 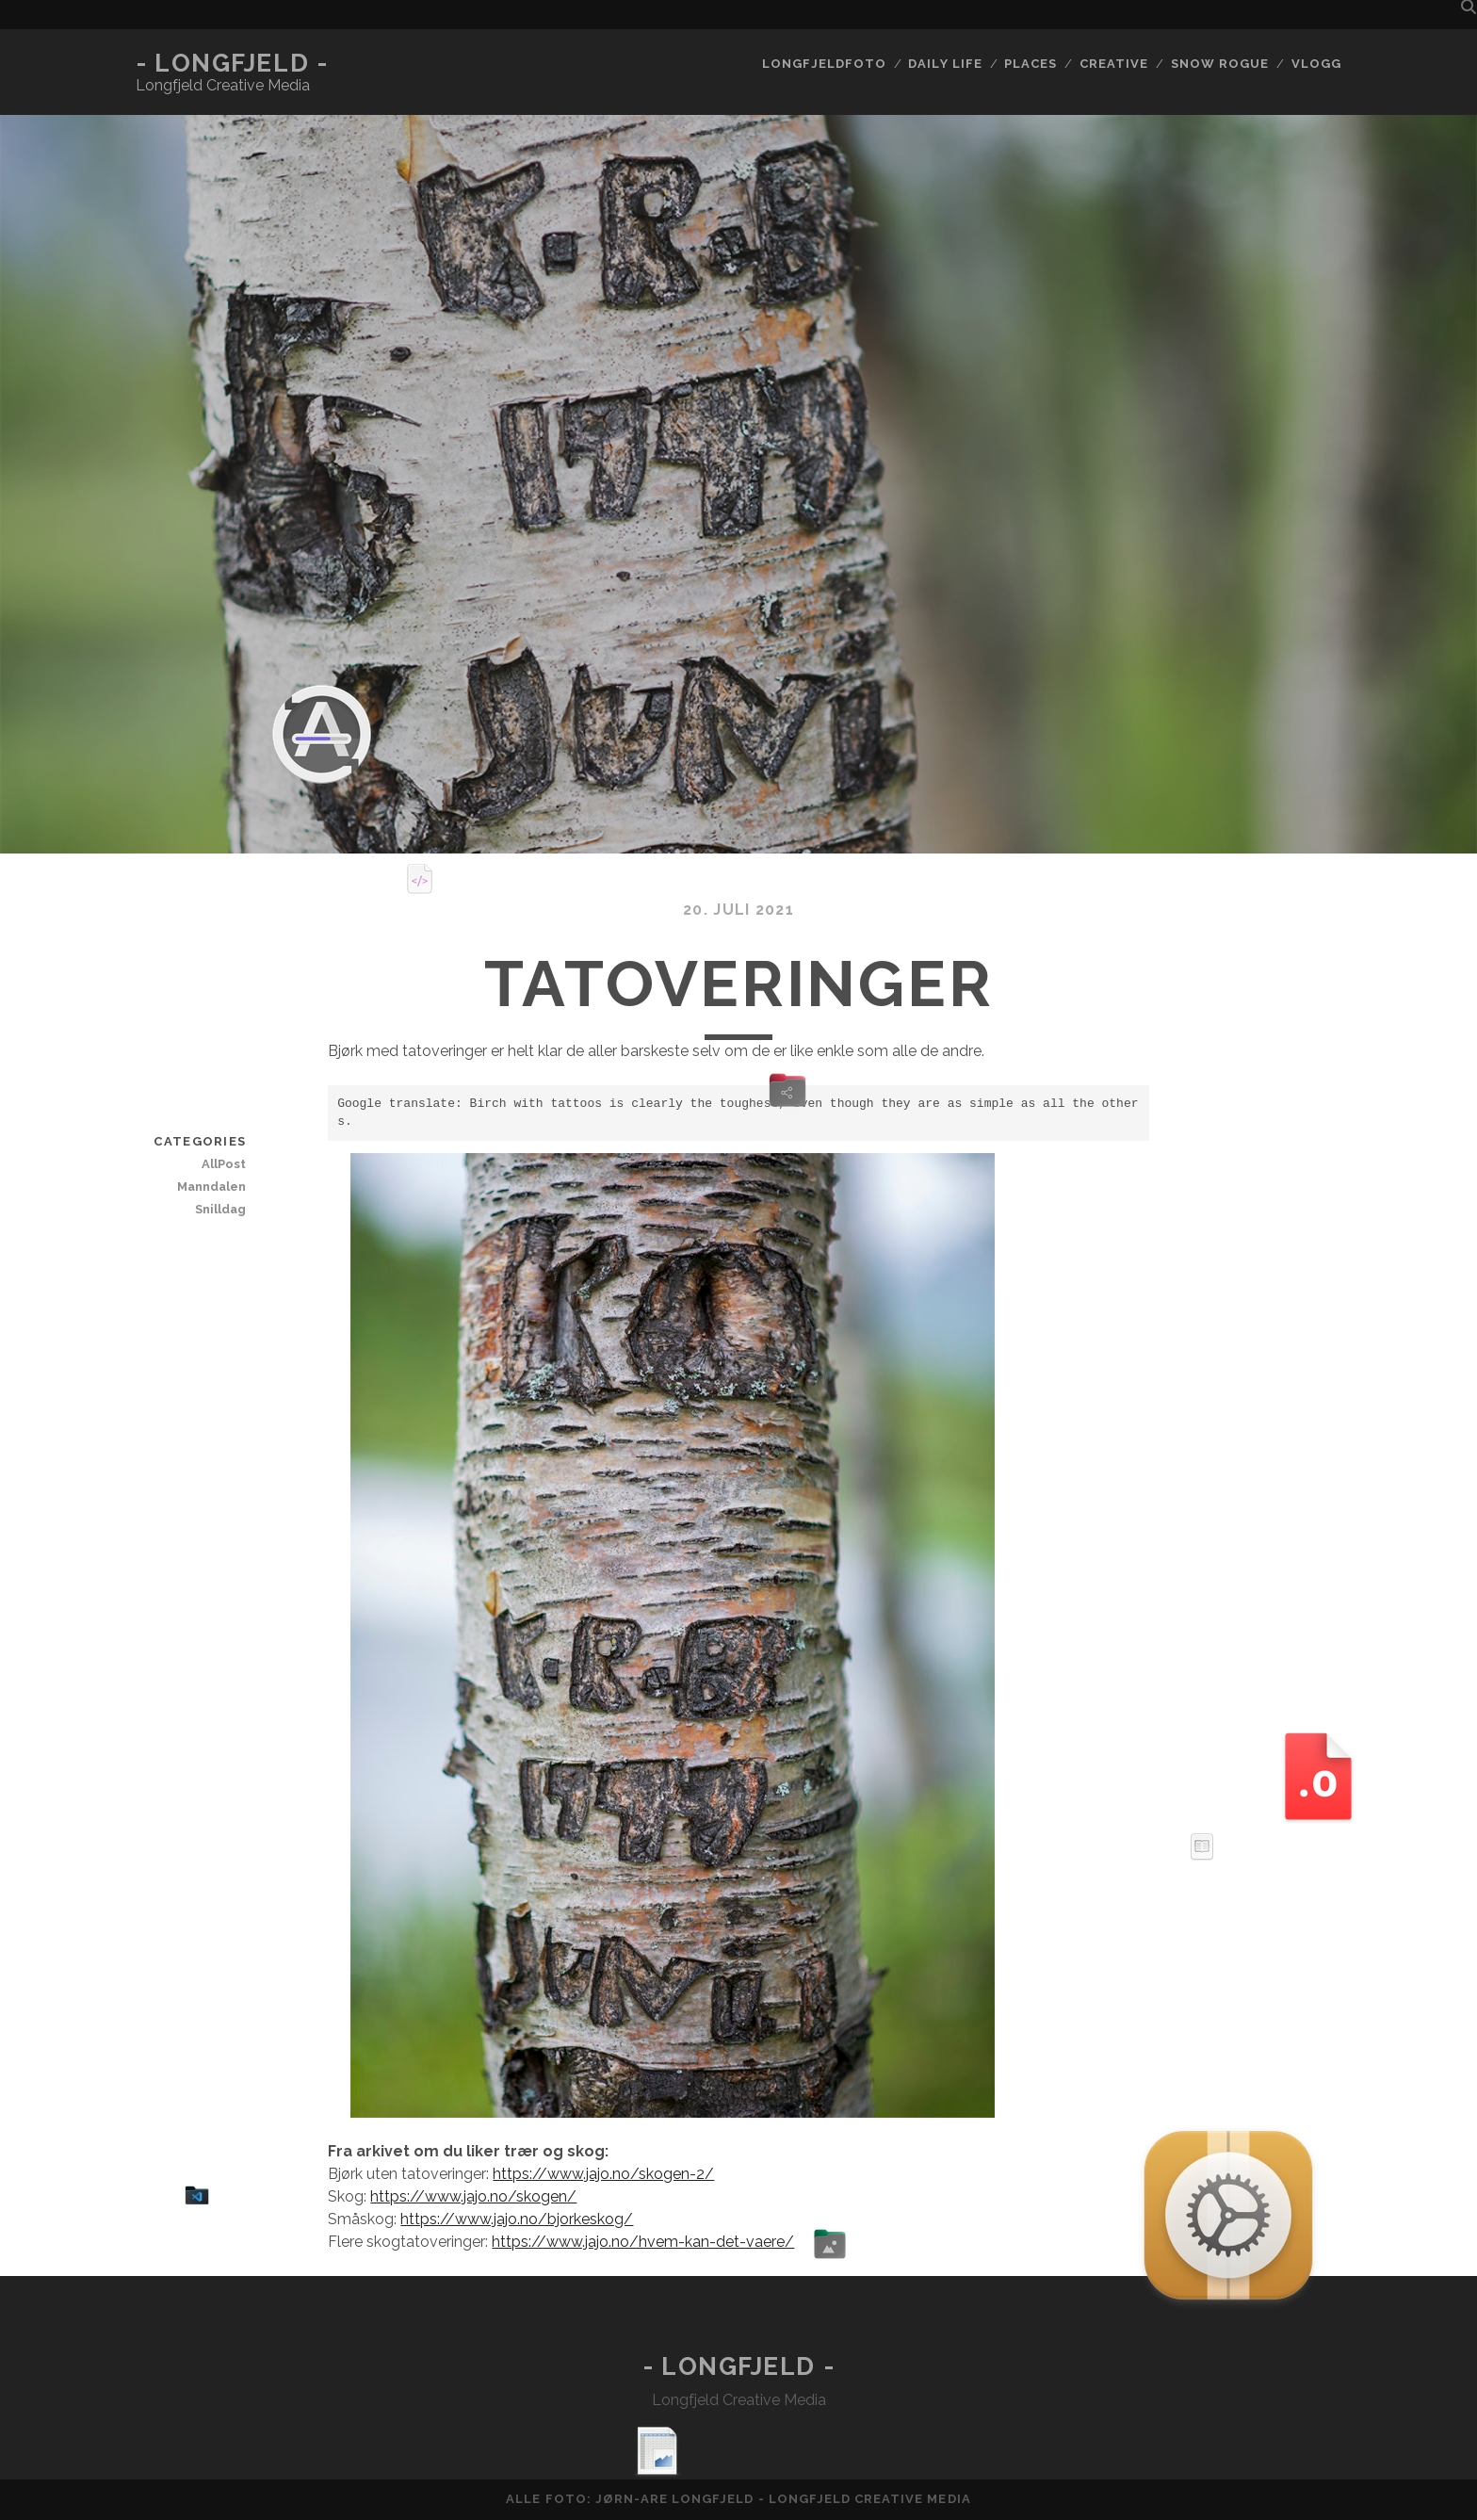 What do you see at coordinates (419, 878) in the screenshot?
I see `an xml file type indicator` at bounding box center [419, 878].